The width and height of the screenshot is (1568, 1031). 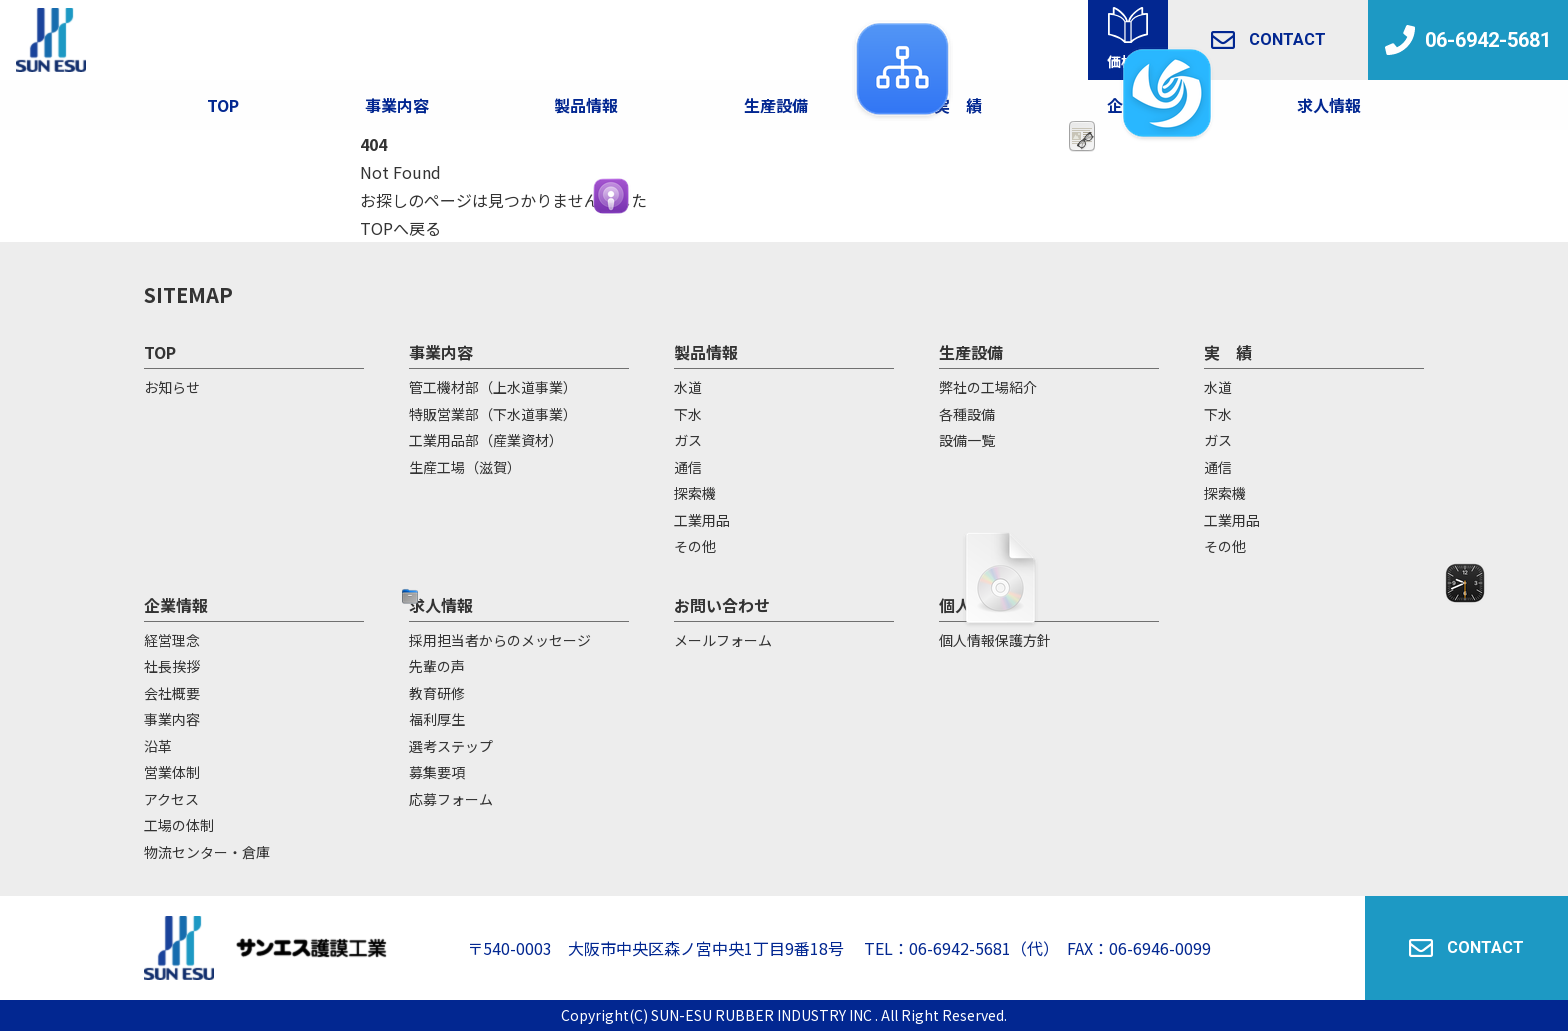 What do you see at coordinates (902, 70) in the screenshot?
I see `access network connection settings` at bounding box center [902, 70].